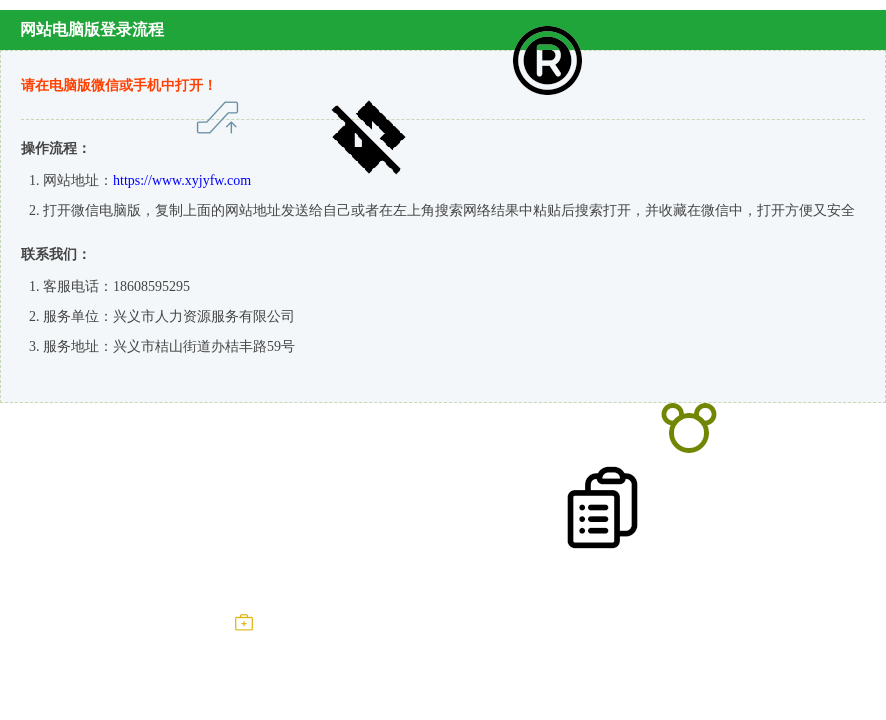 This screenshot has height=720, width=886. I want to click on access disney-related content or apps, so click(689, 428).